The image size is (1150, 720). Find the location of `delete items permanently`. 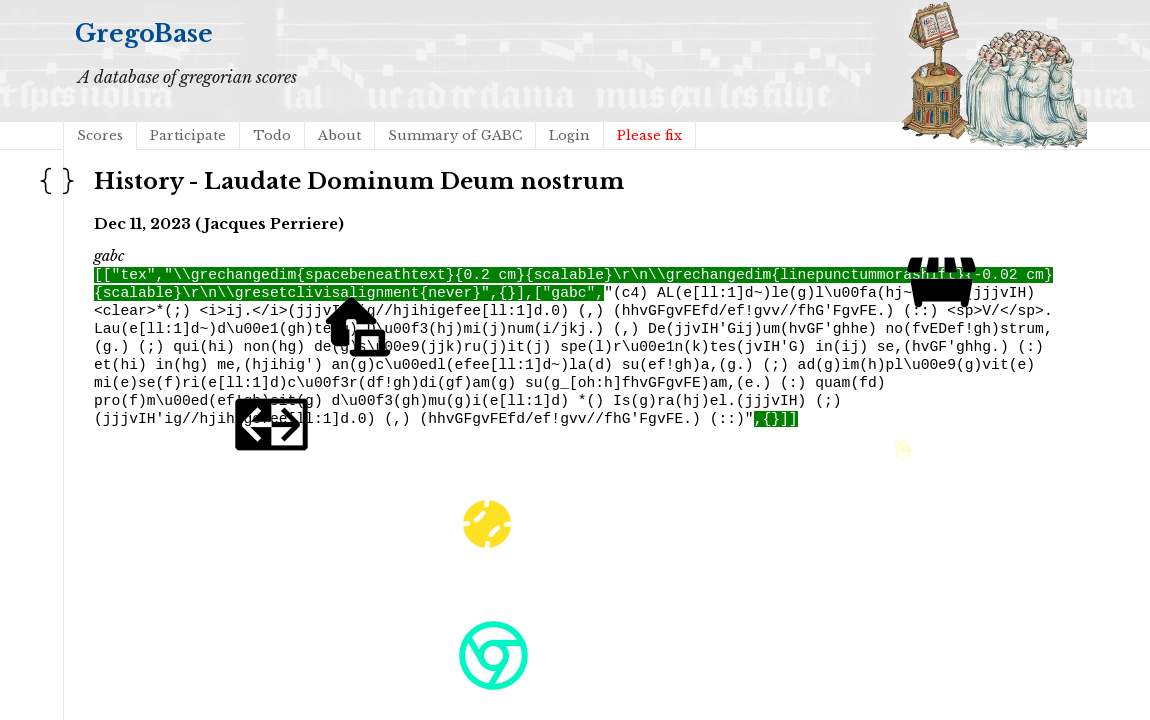

delete items permanently is located at coordinates (941, 280).